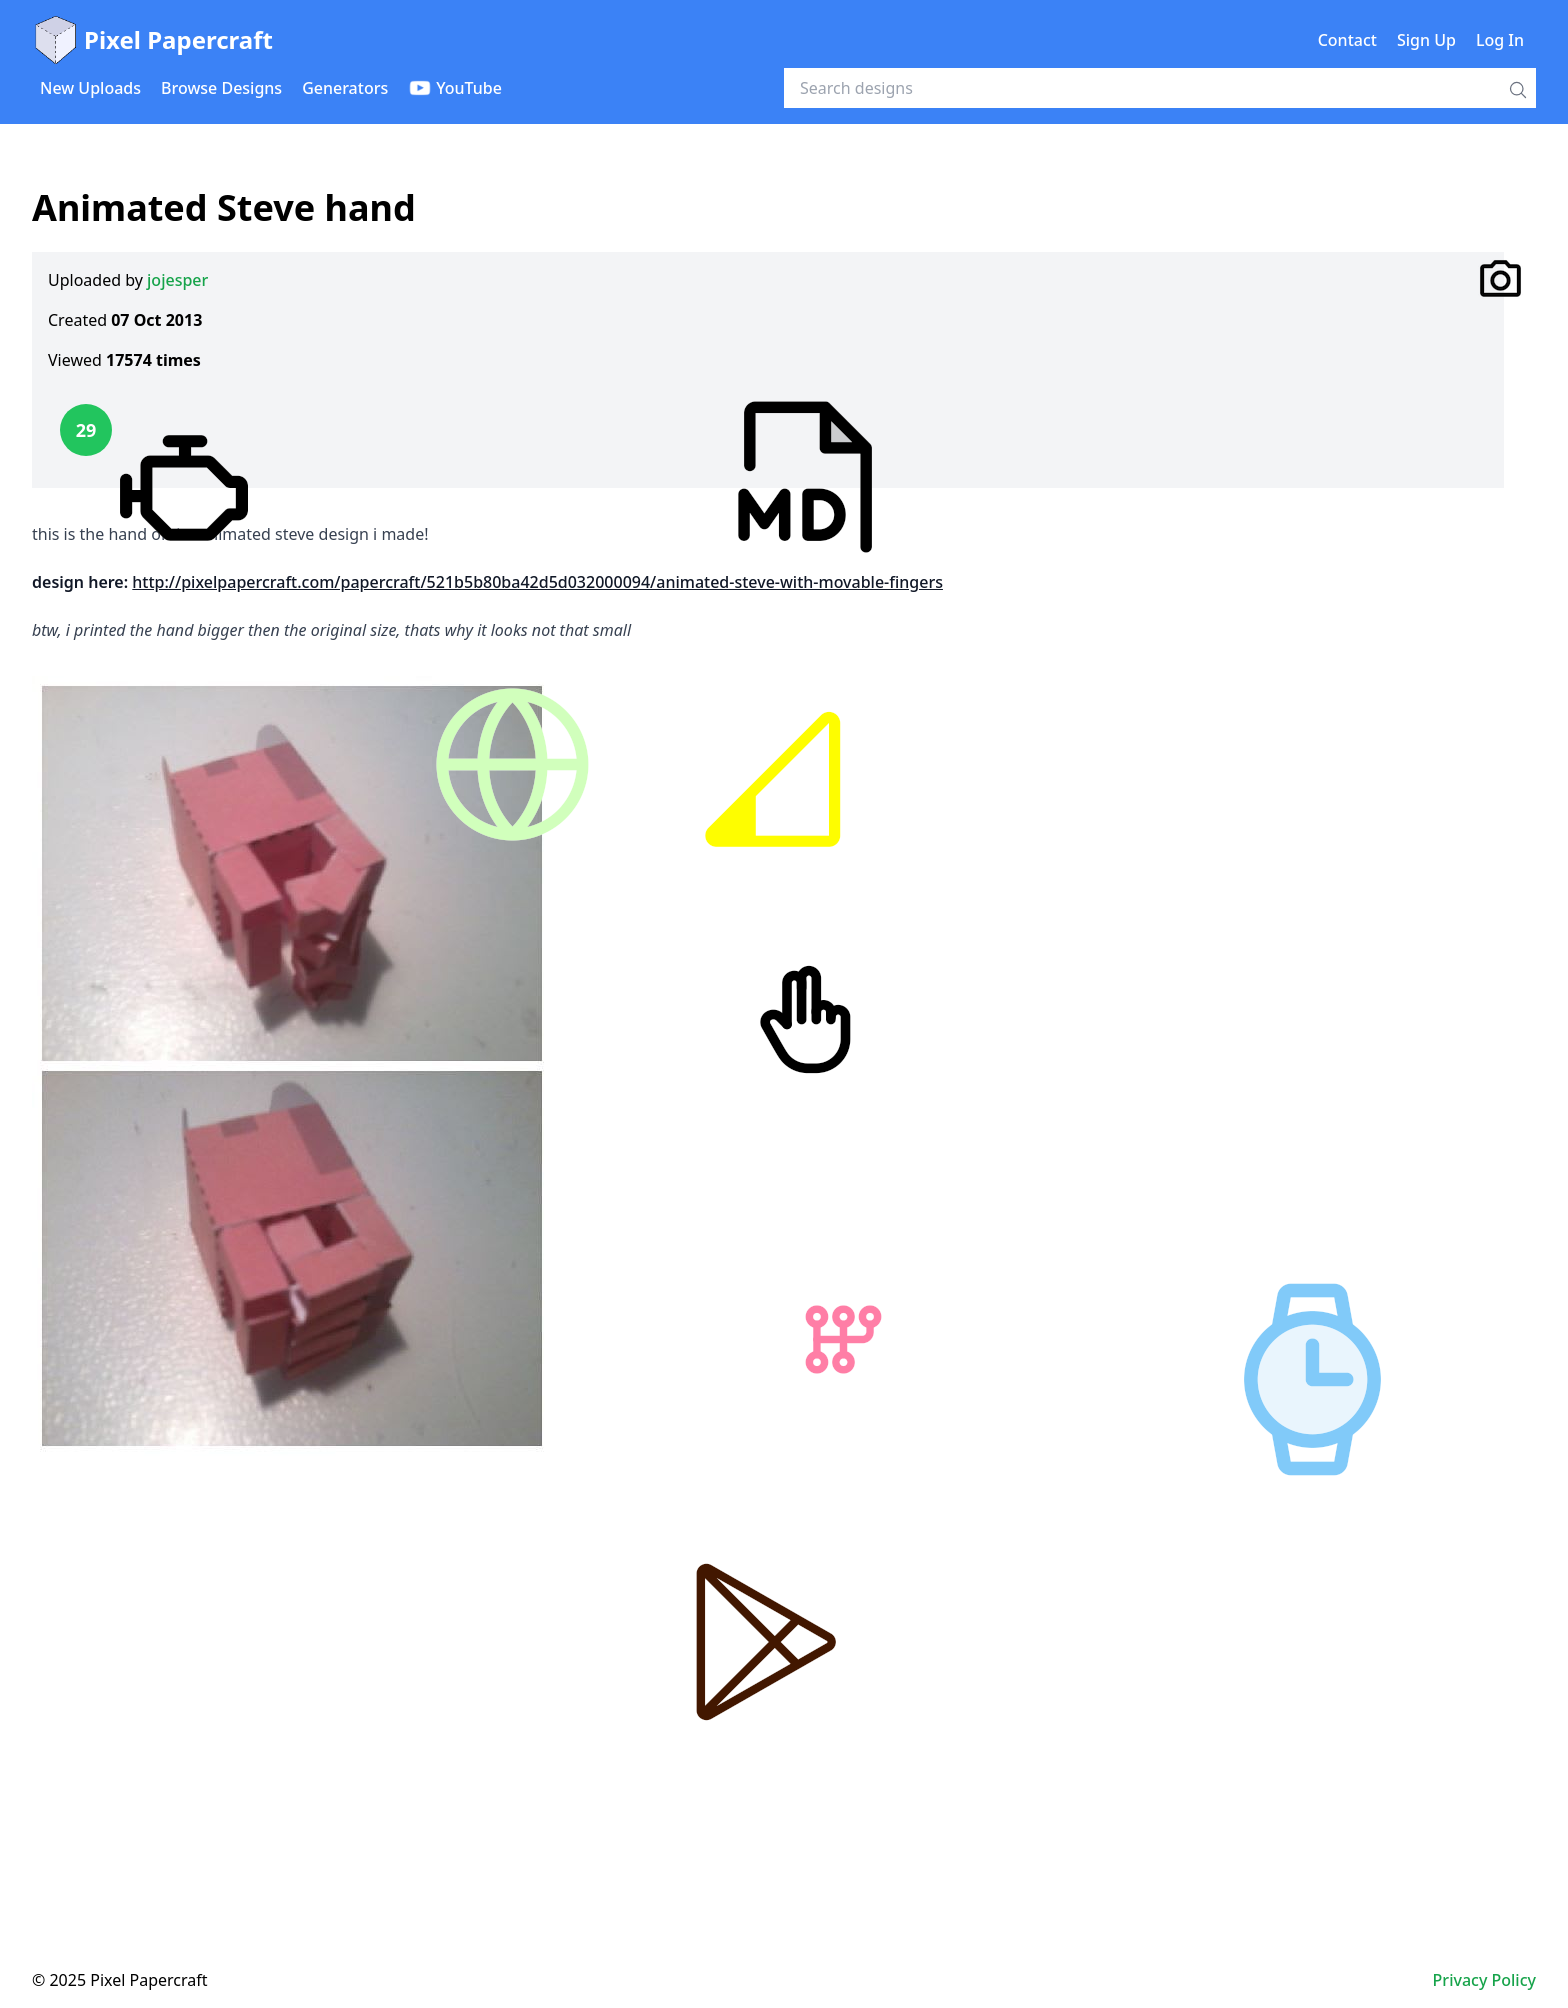 This screenshot has width=1568, height=2008. Describe the element at coordinates (784, 785) in the screenshot. I see `indicates weak cellular signal strength` at that location.